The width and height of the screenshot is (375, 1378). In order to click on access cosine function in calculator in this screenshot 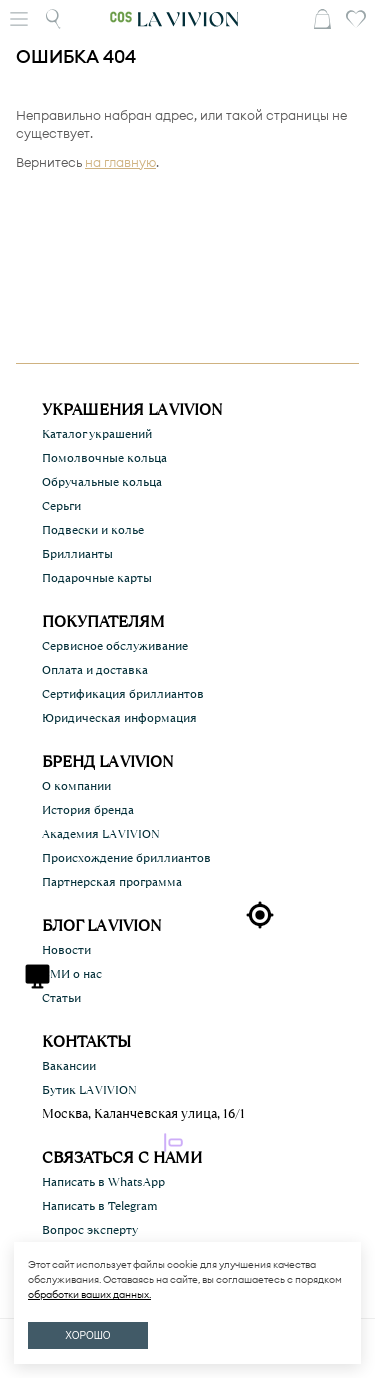, I will do `click(121, 17)`.